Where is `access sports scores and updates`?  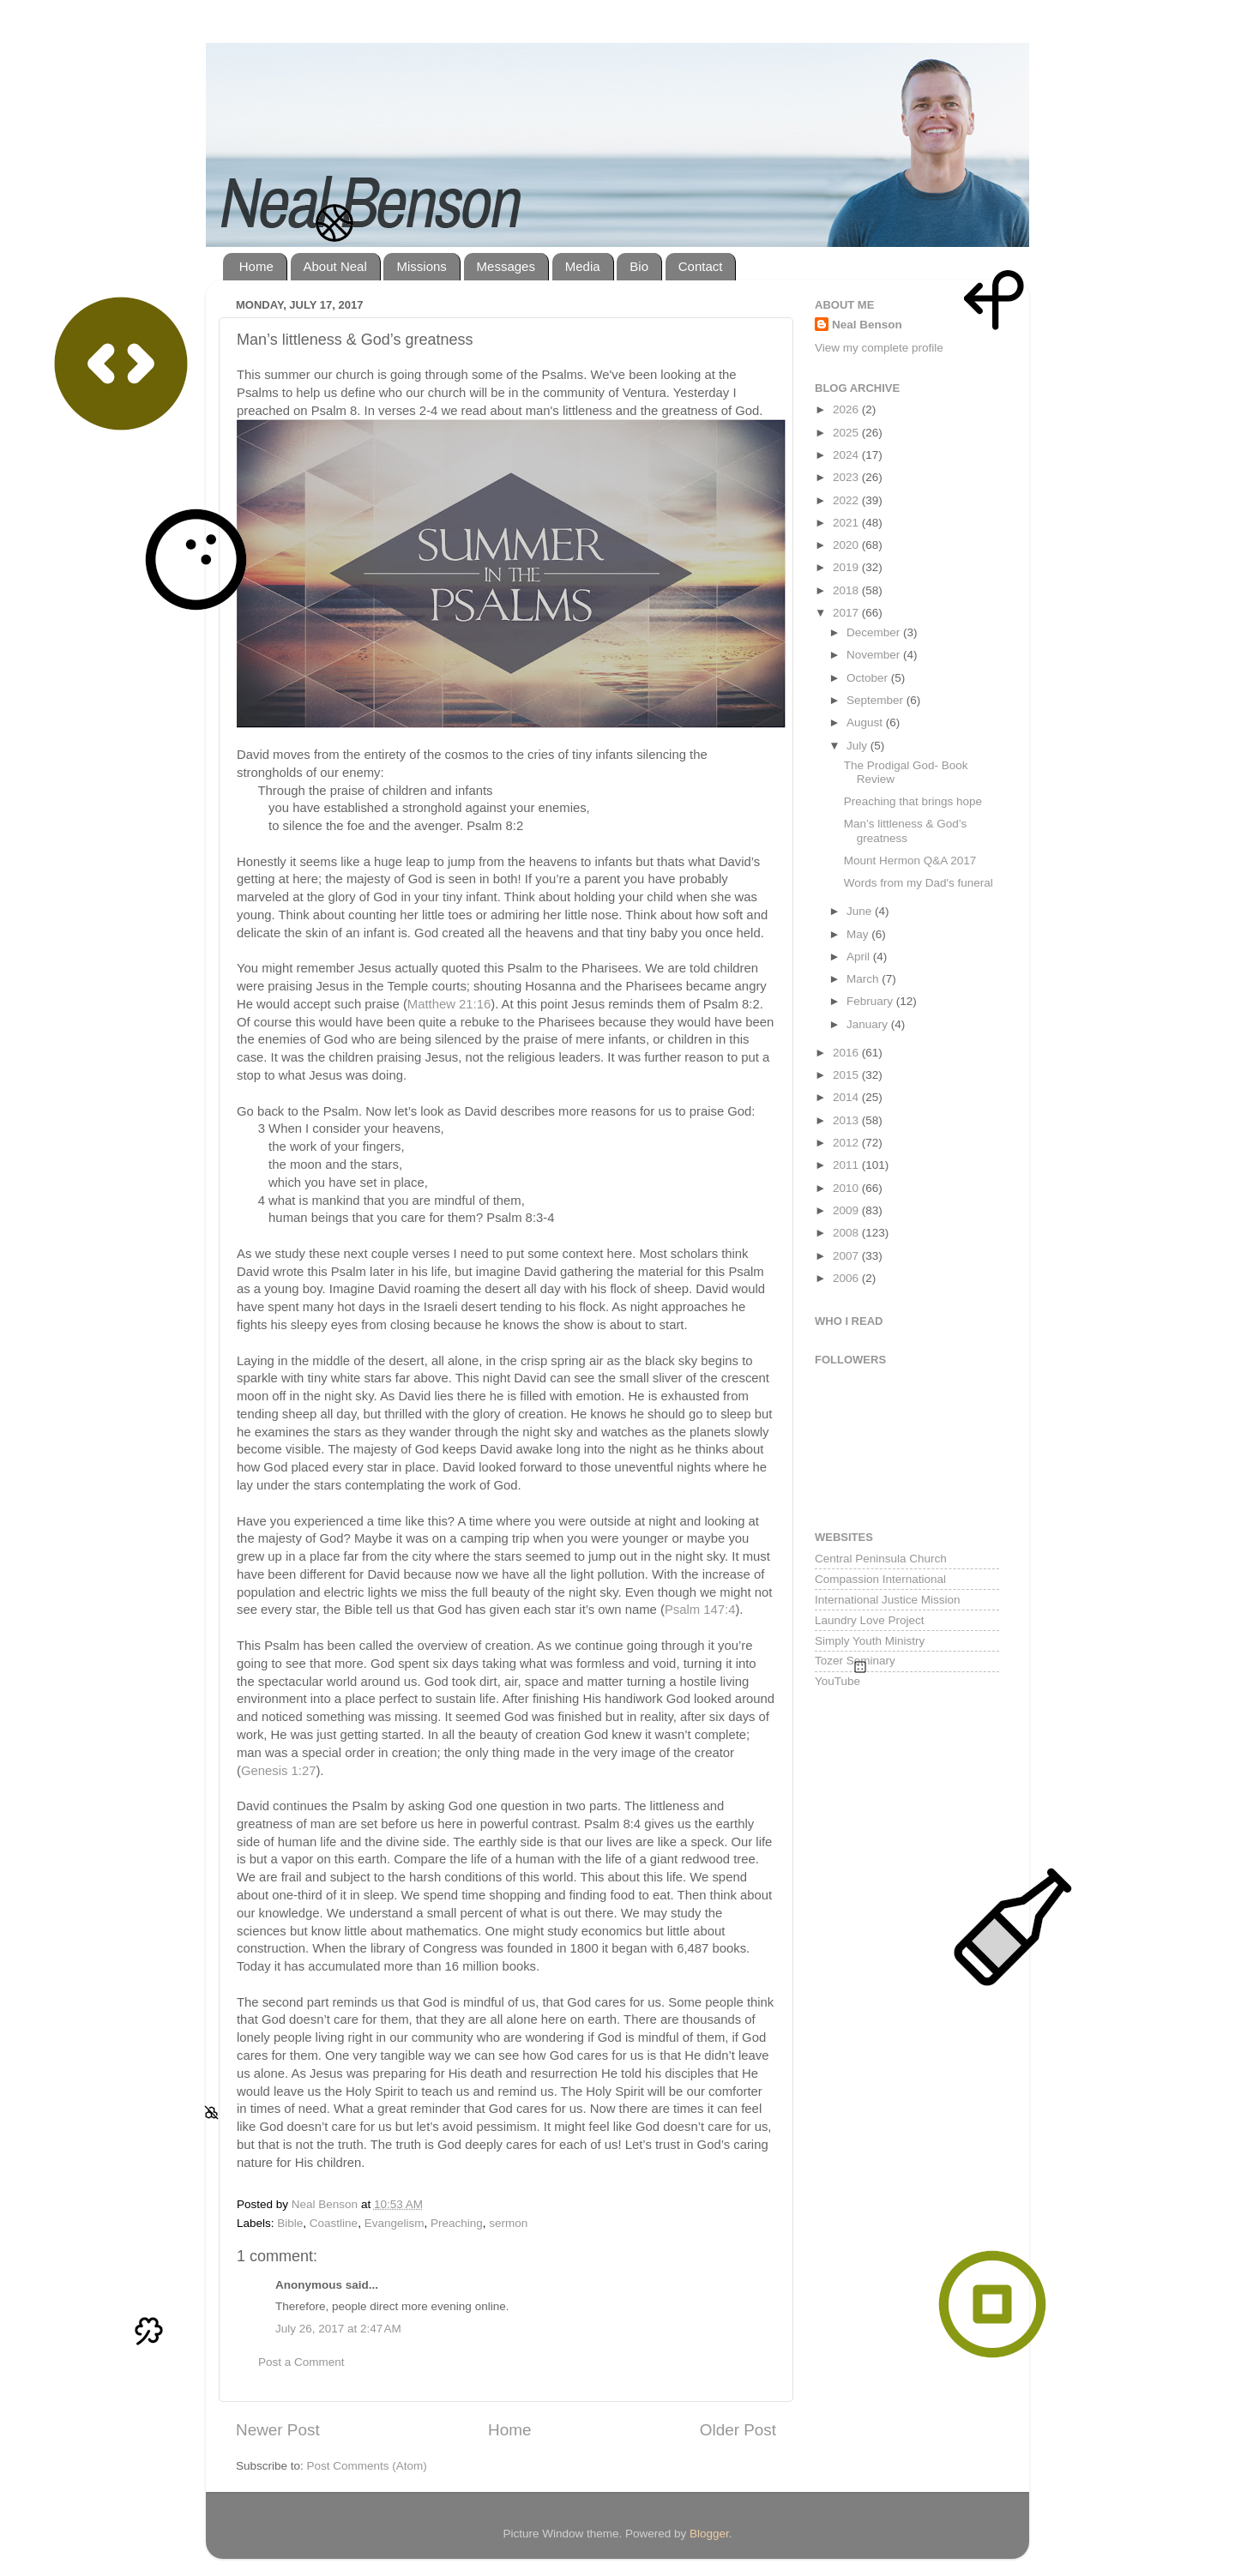
access sports scores and updates is located at coordinates (334, 223).